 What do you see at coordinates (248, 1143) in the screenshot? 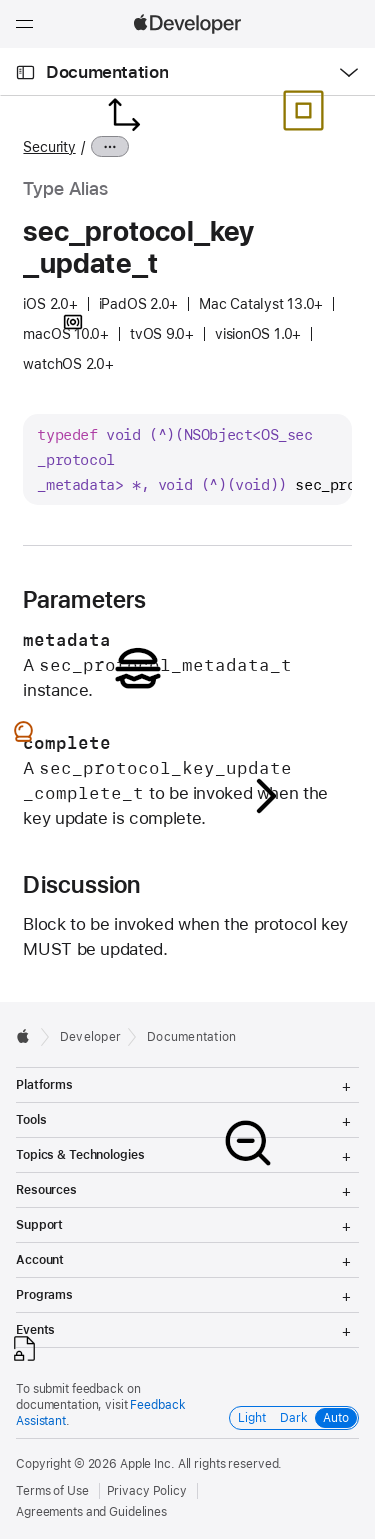
I see `zoom out to see more of the view` at bounding box center [248, 1143].